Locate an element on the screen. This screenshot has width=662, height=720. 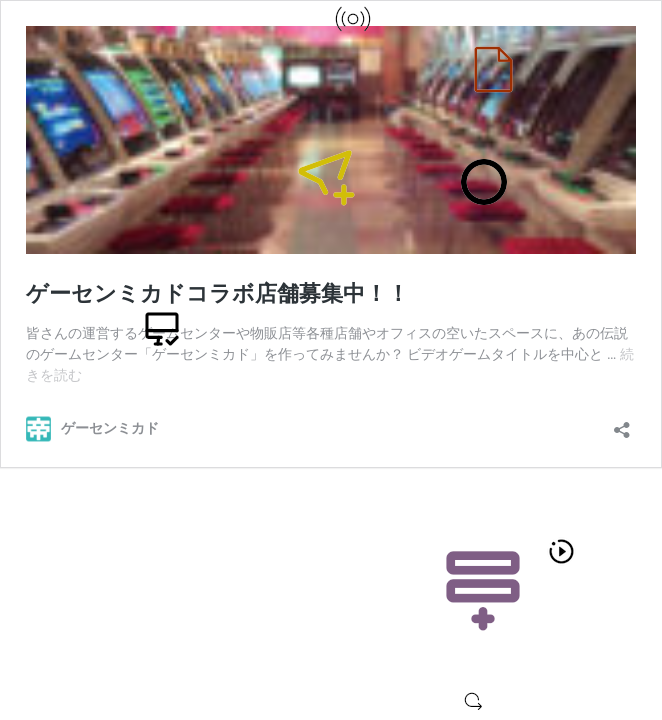
view iteration or sprint cycles is located at coordinates (473, 701).